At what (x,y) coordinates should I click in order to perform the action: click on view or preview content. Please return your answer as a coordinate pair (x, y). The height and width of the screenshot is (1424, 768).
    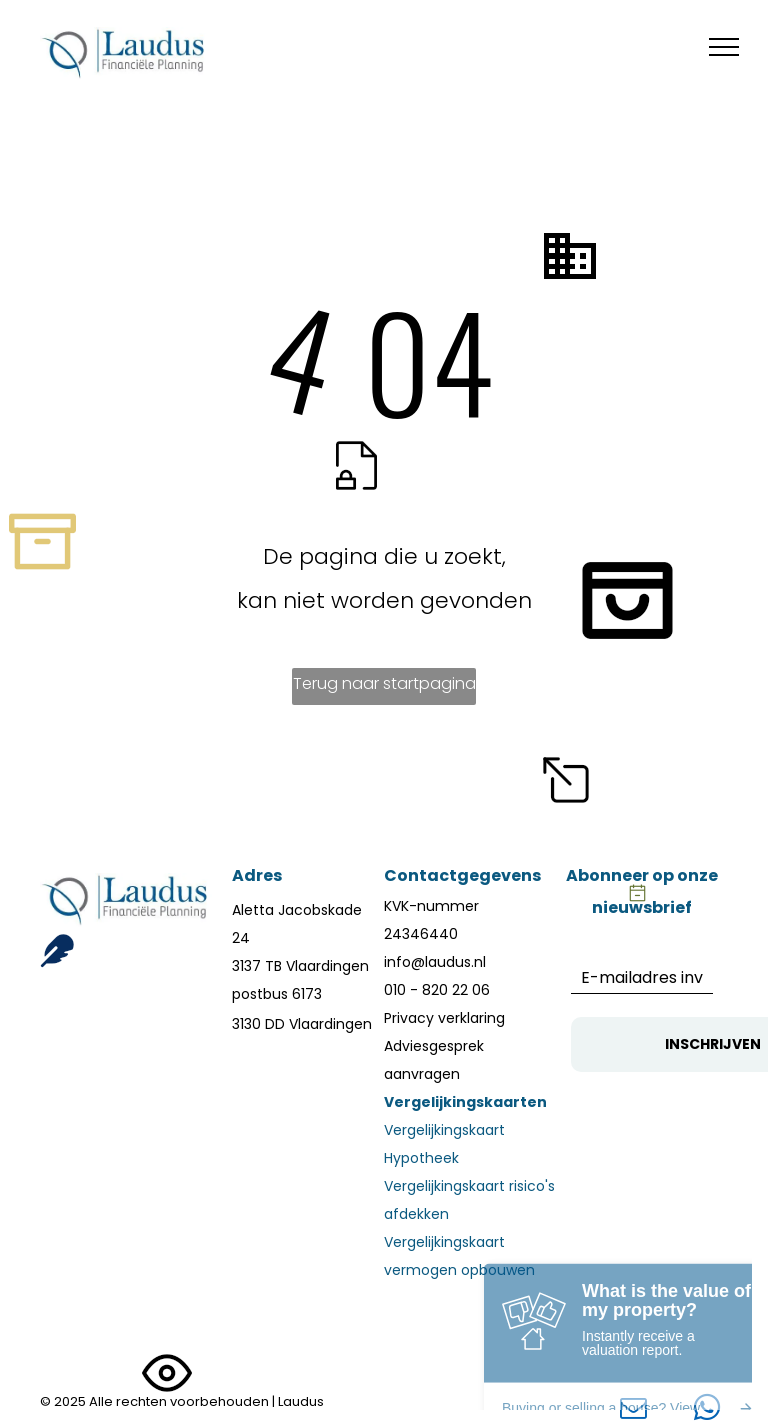
    Looking at the image, I should click on (167, 1373).